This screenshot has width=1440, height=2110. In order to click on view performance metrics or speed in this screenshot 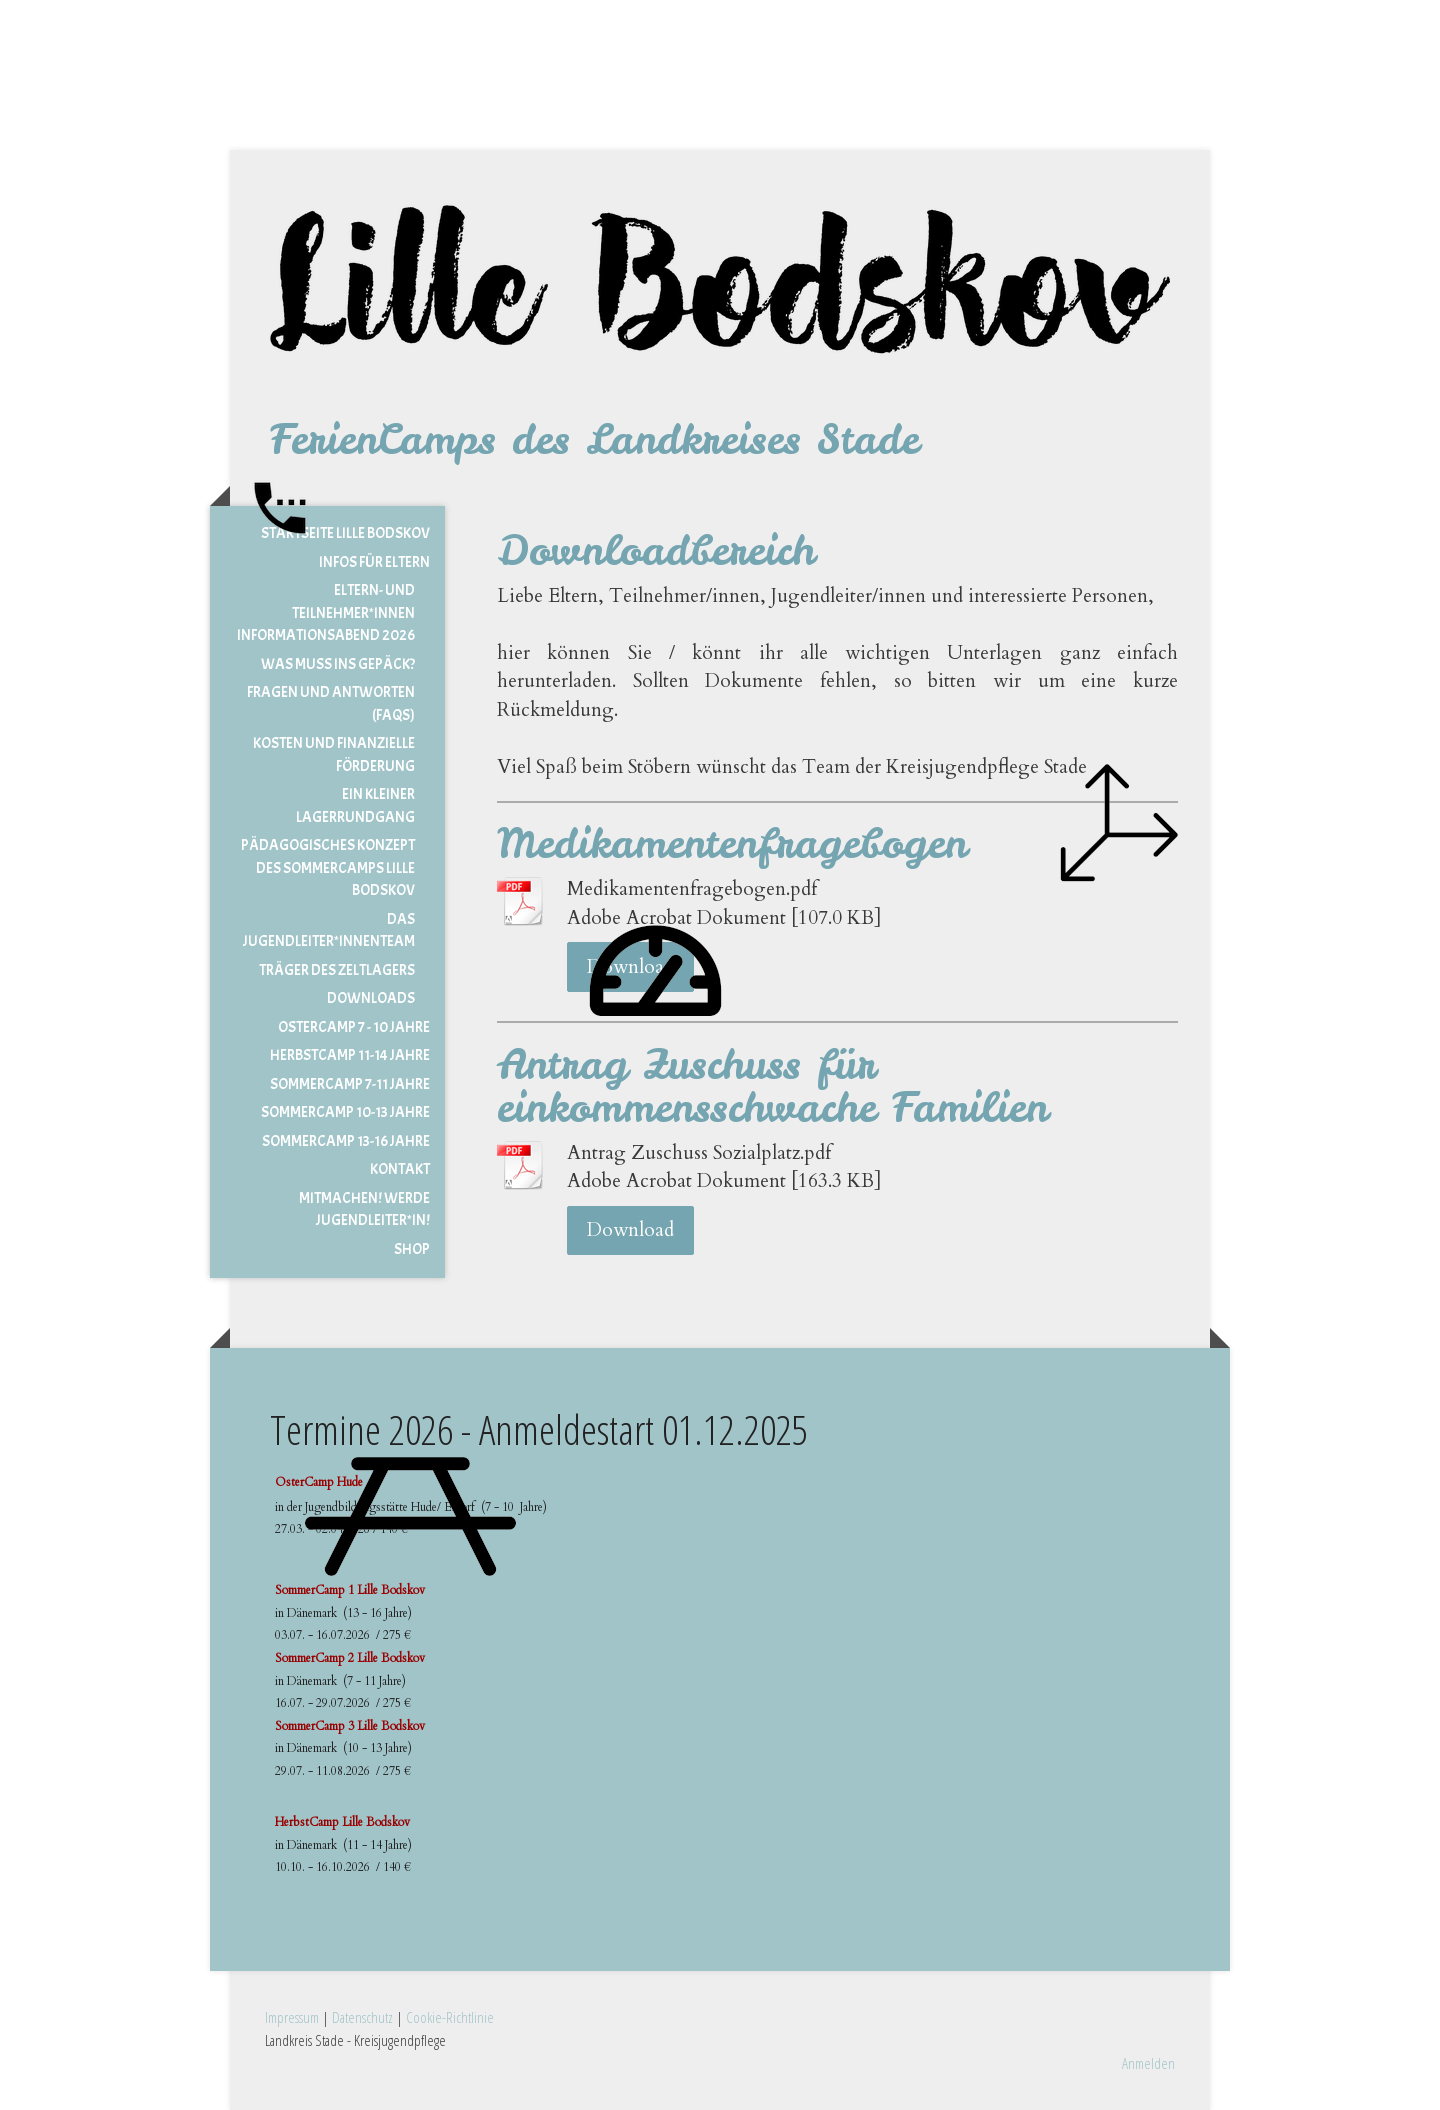, I will do `click(655, 977)`.